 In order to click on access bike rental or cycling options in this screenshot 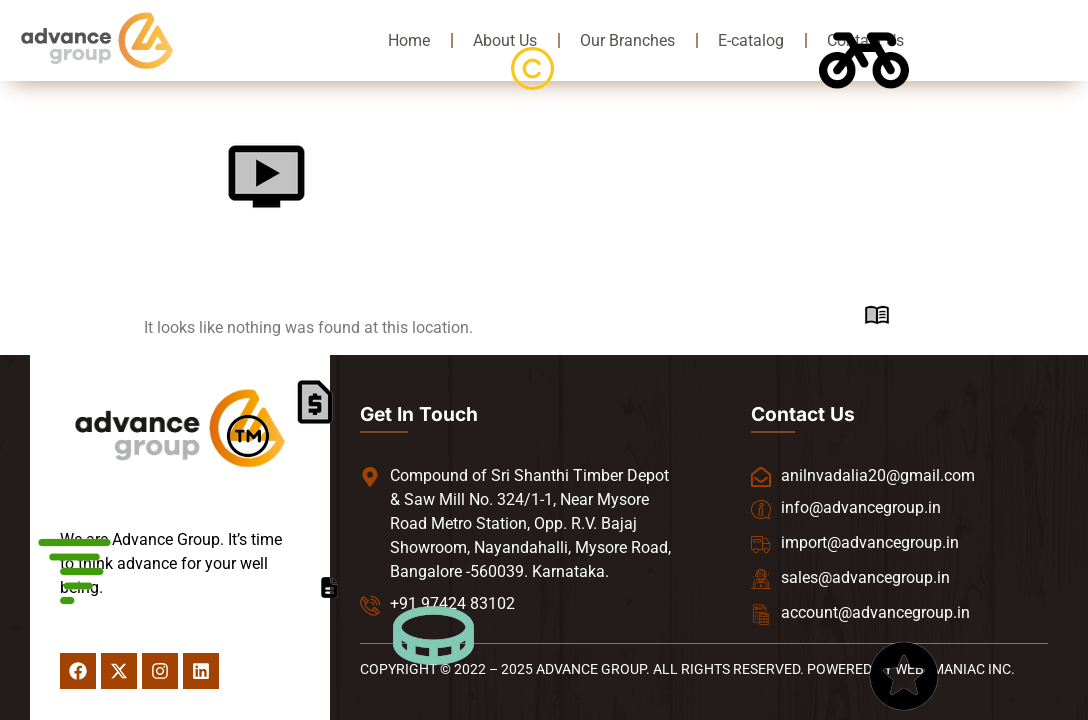, I will do `click(864, 59)`.